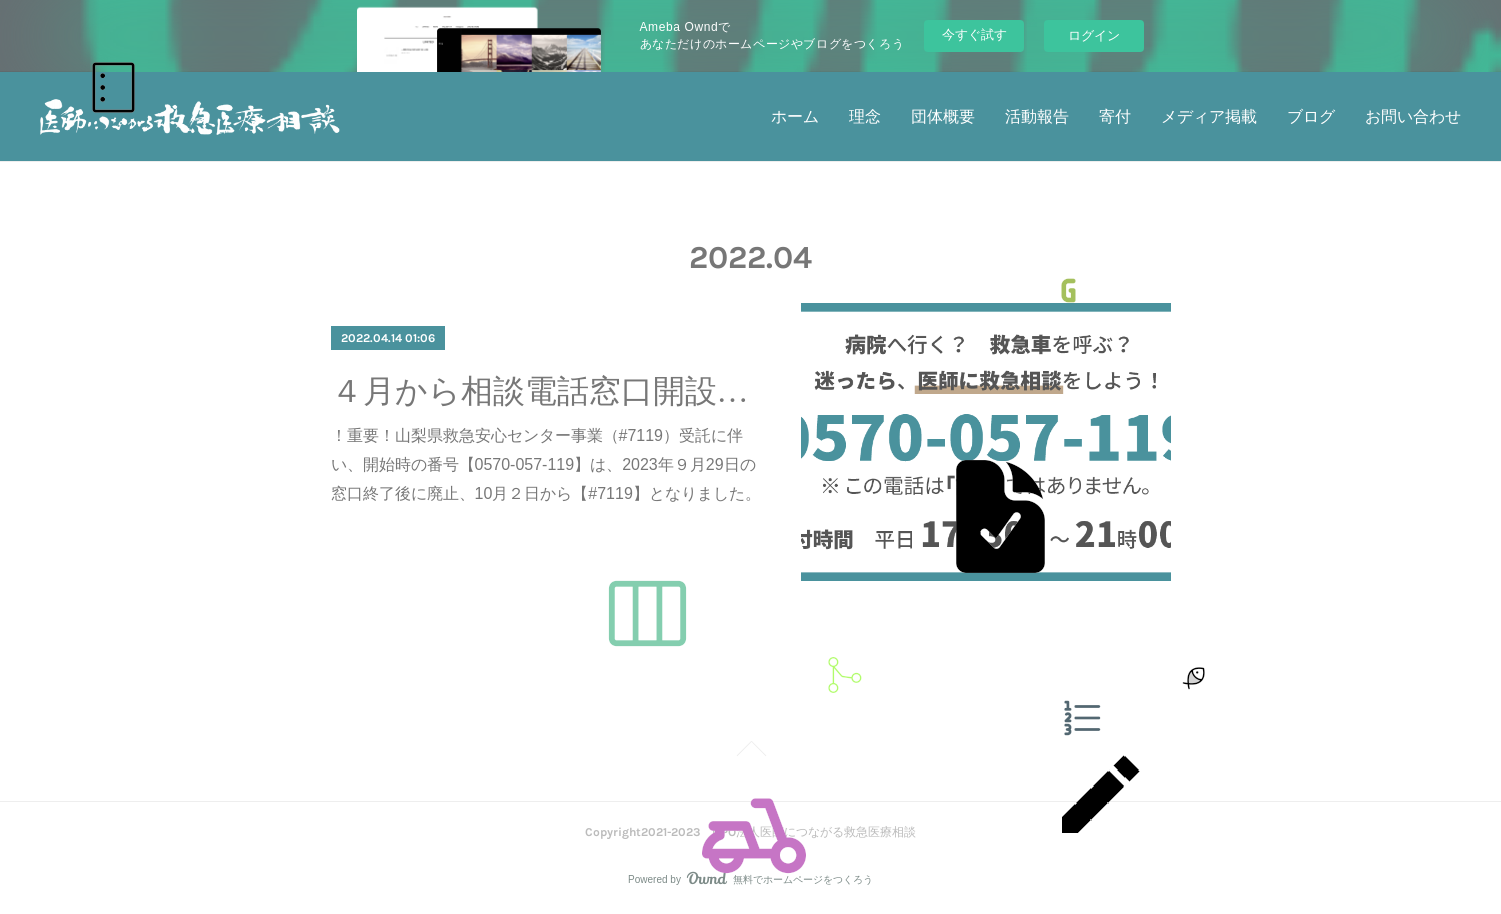  I want to click on switch to column view layout, so click(647, 613).